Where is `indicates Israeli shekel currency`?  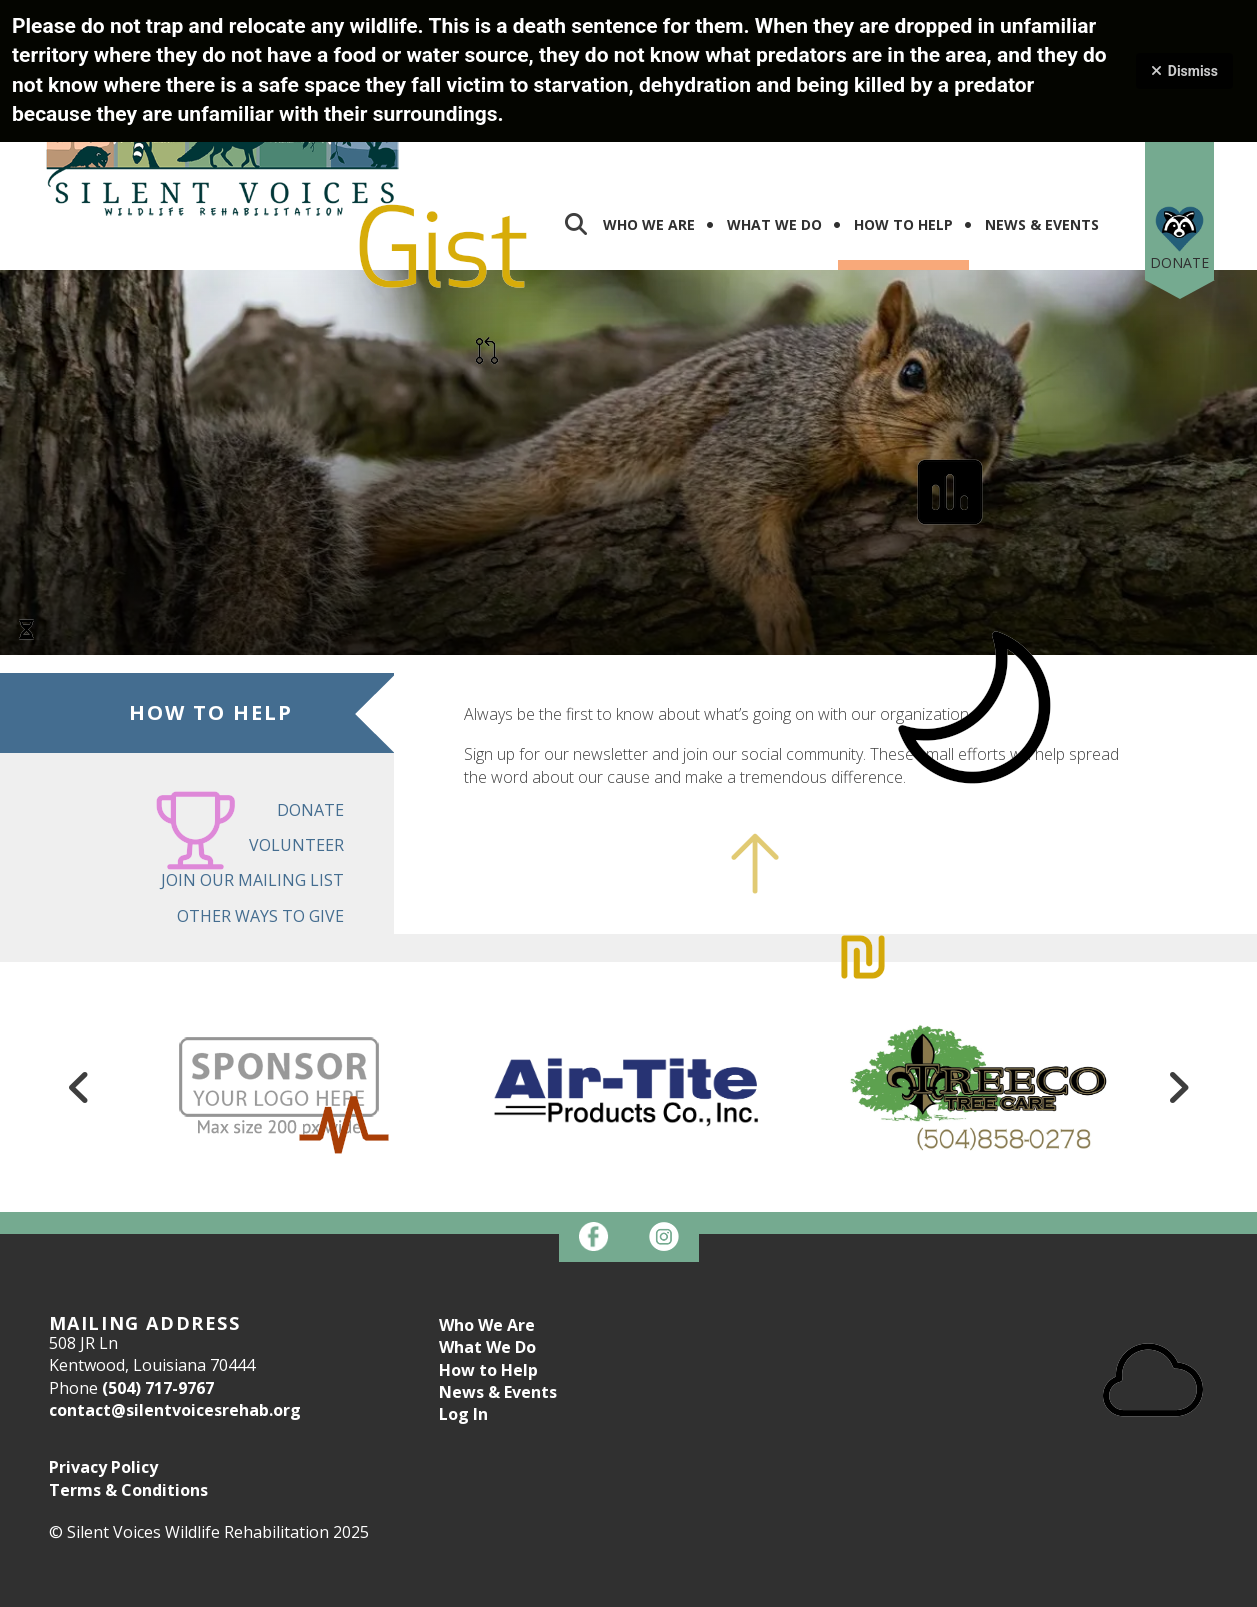
indicates Israeli shekel currency is located at coordinates (863, 957).